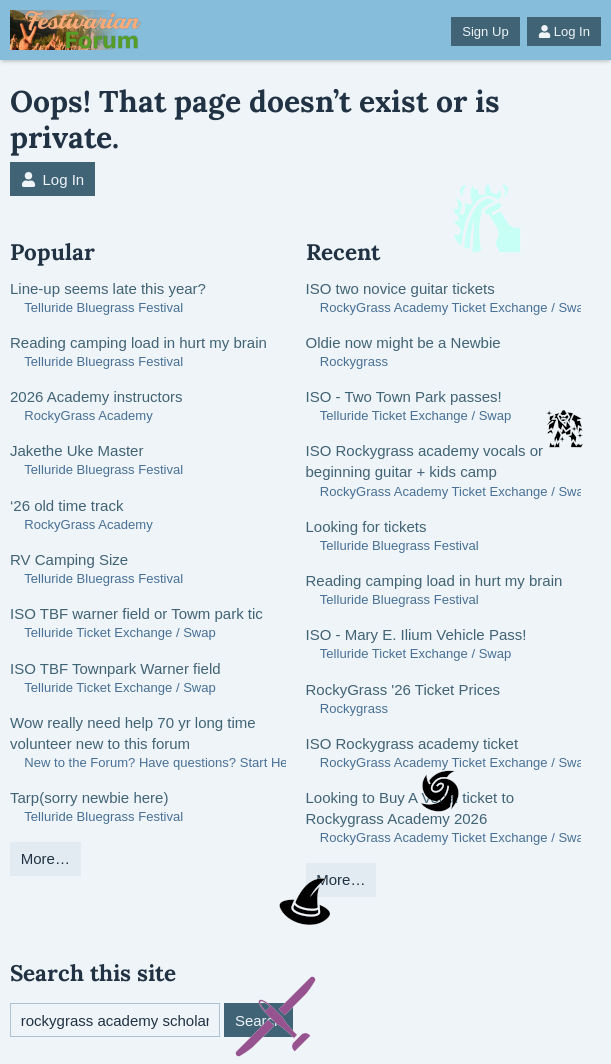 This screenshot has height=1064, width=611. Describe the element at coordinates (564, 428) in the screenshot. I see `ice golem character or unit in a game` at that location.